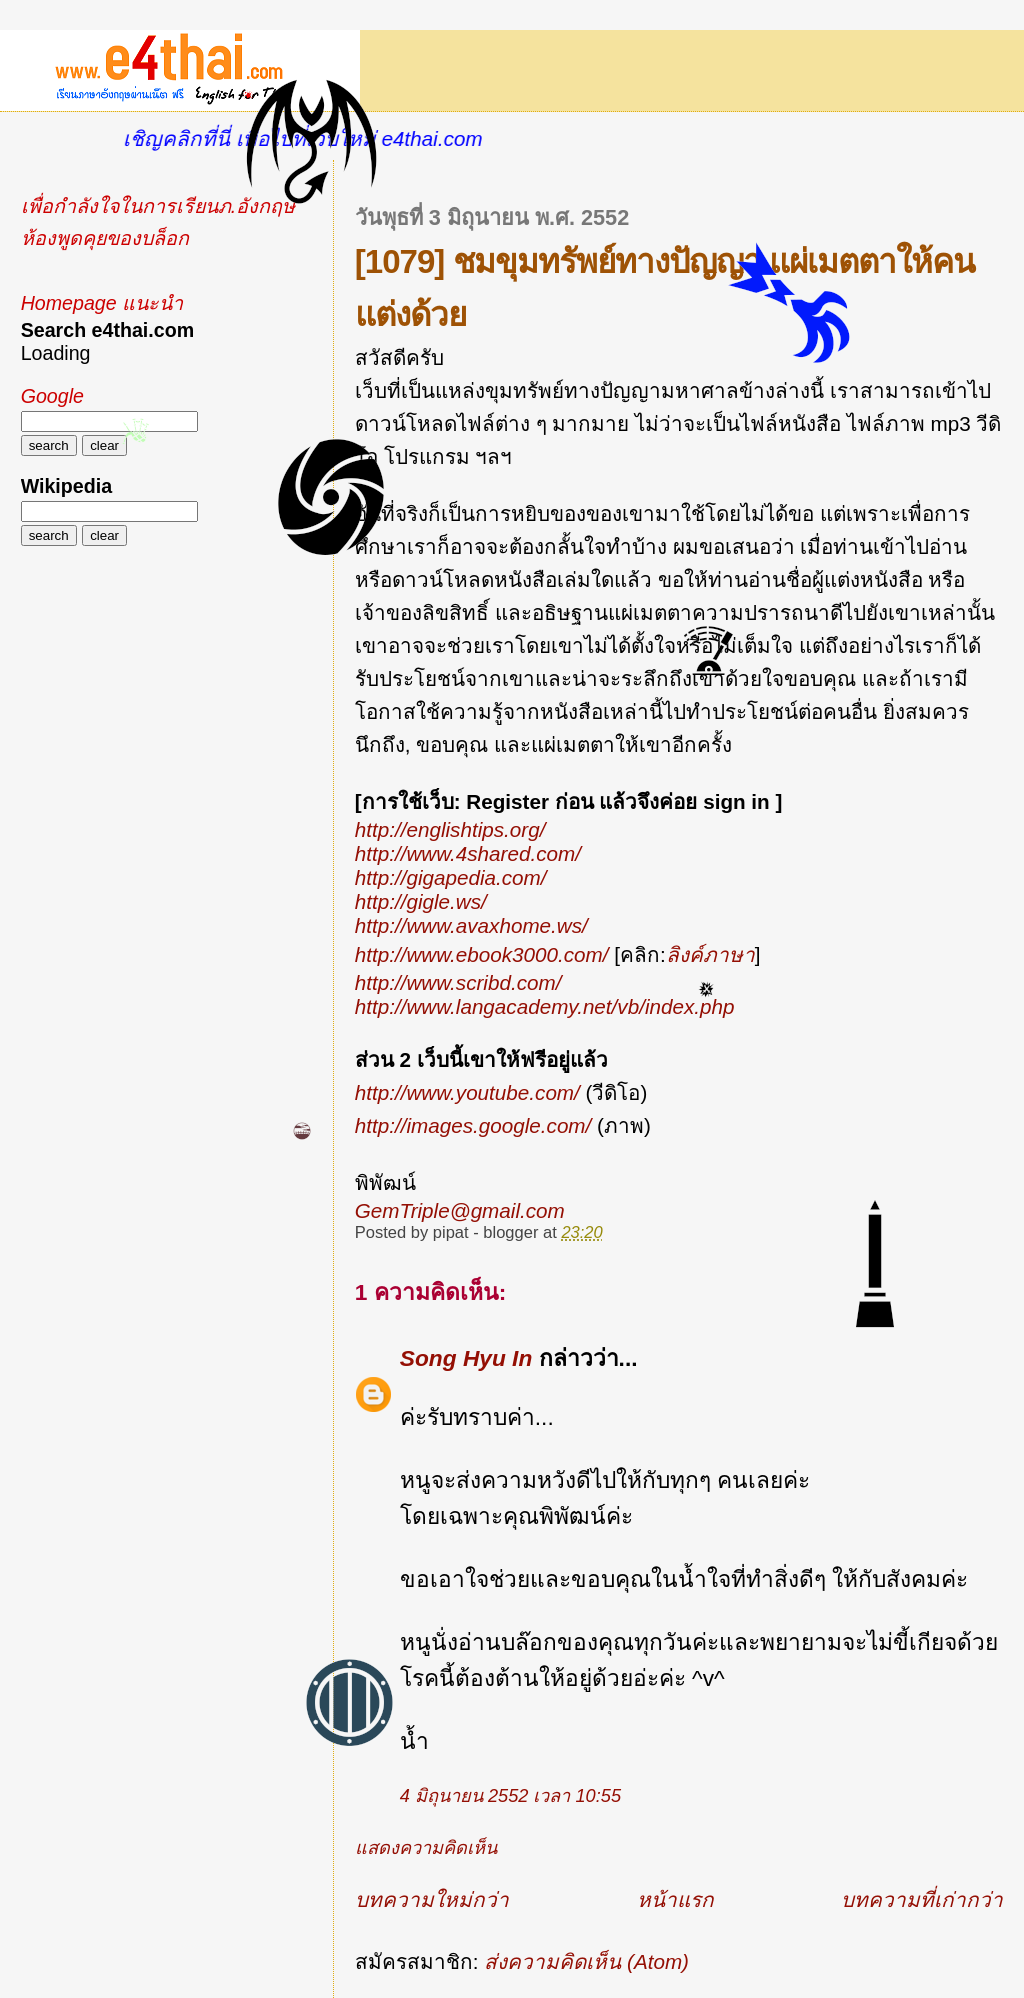 The image size is (1024, 1998). Describe the element at coordinates (875, 1264) in the screenshot. I see `indicates a monument or landmark location` at that location.